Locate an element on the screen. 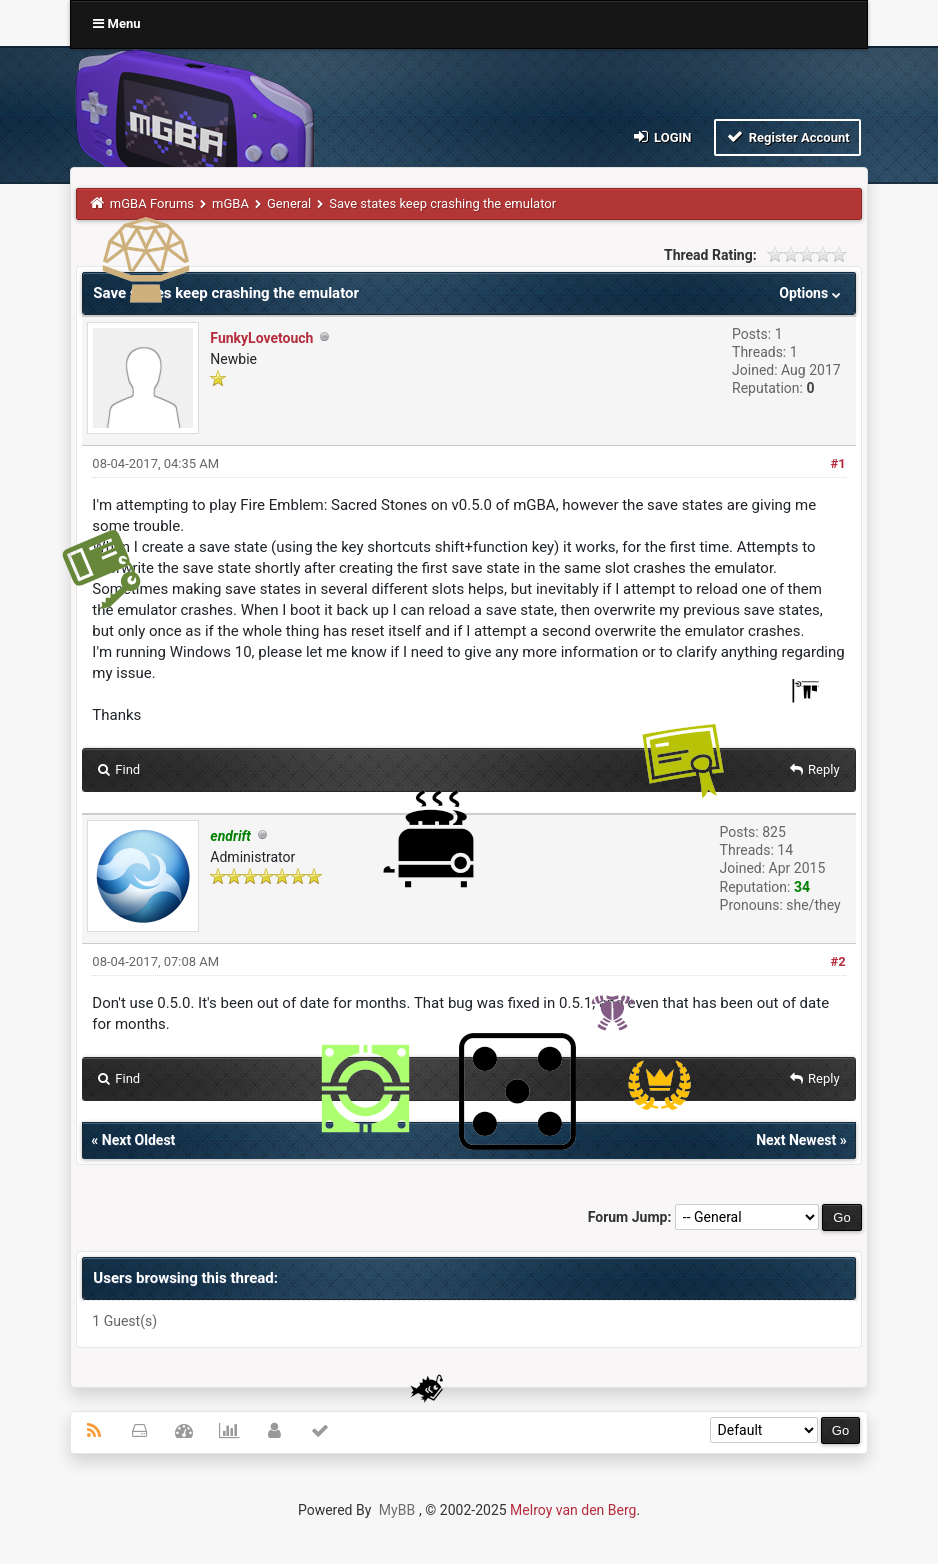 The height and width of the screenshot is (1564, 938). center or focus on a target is located at coordinates (365, 1088).